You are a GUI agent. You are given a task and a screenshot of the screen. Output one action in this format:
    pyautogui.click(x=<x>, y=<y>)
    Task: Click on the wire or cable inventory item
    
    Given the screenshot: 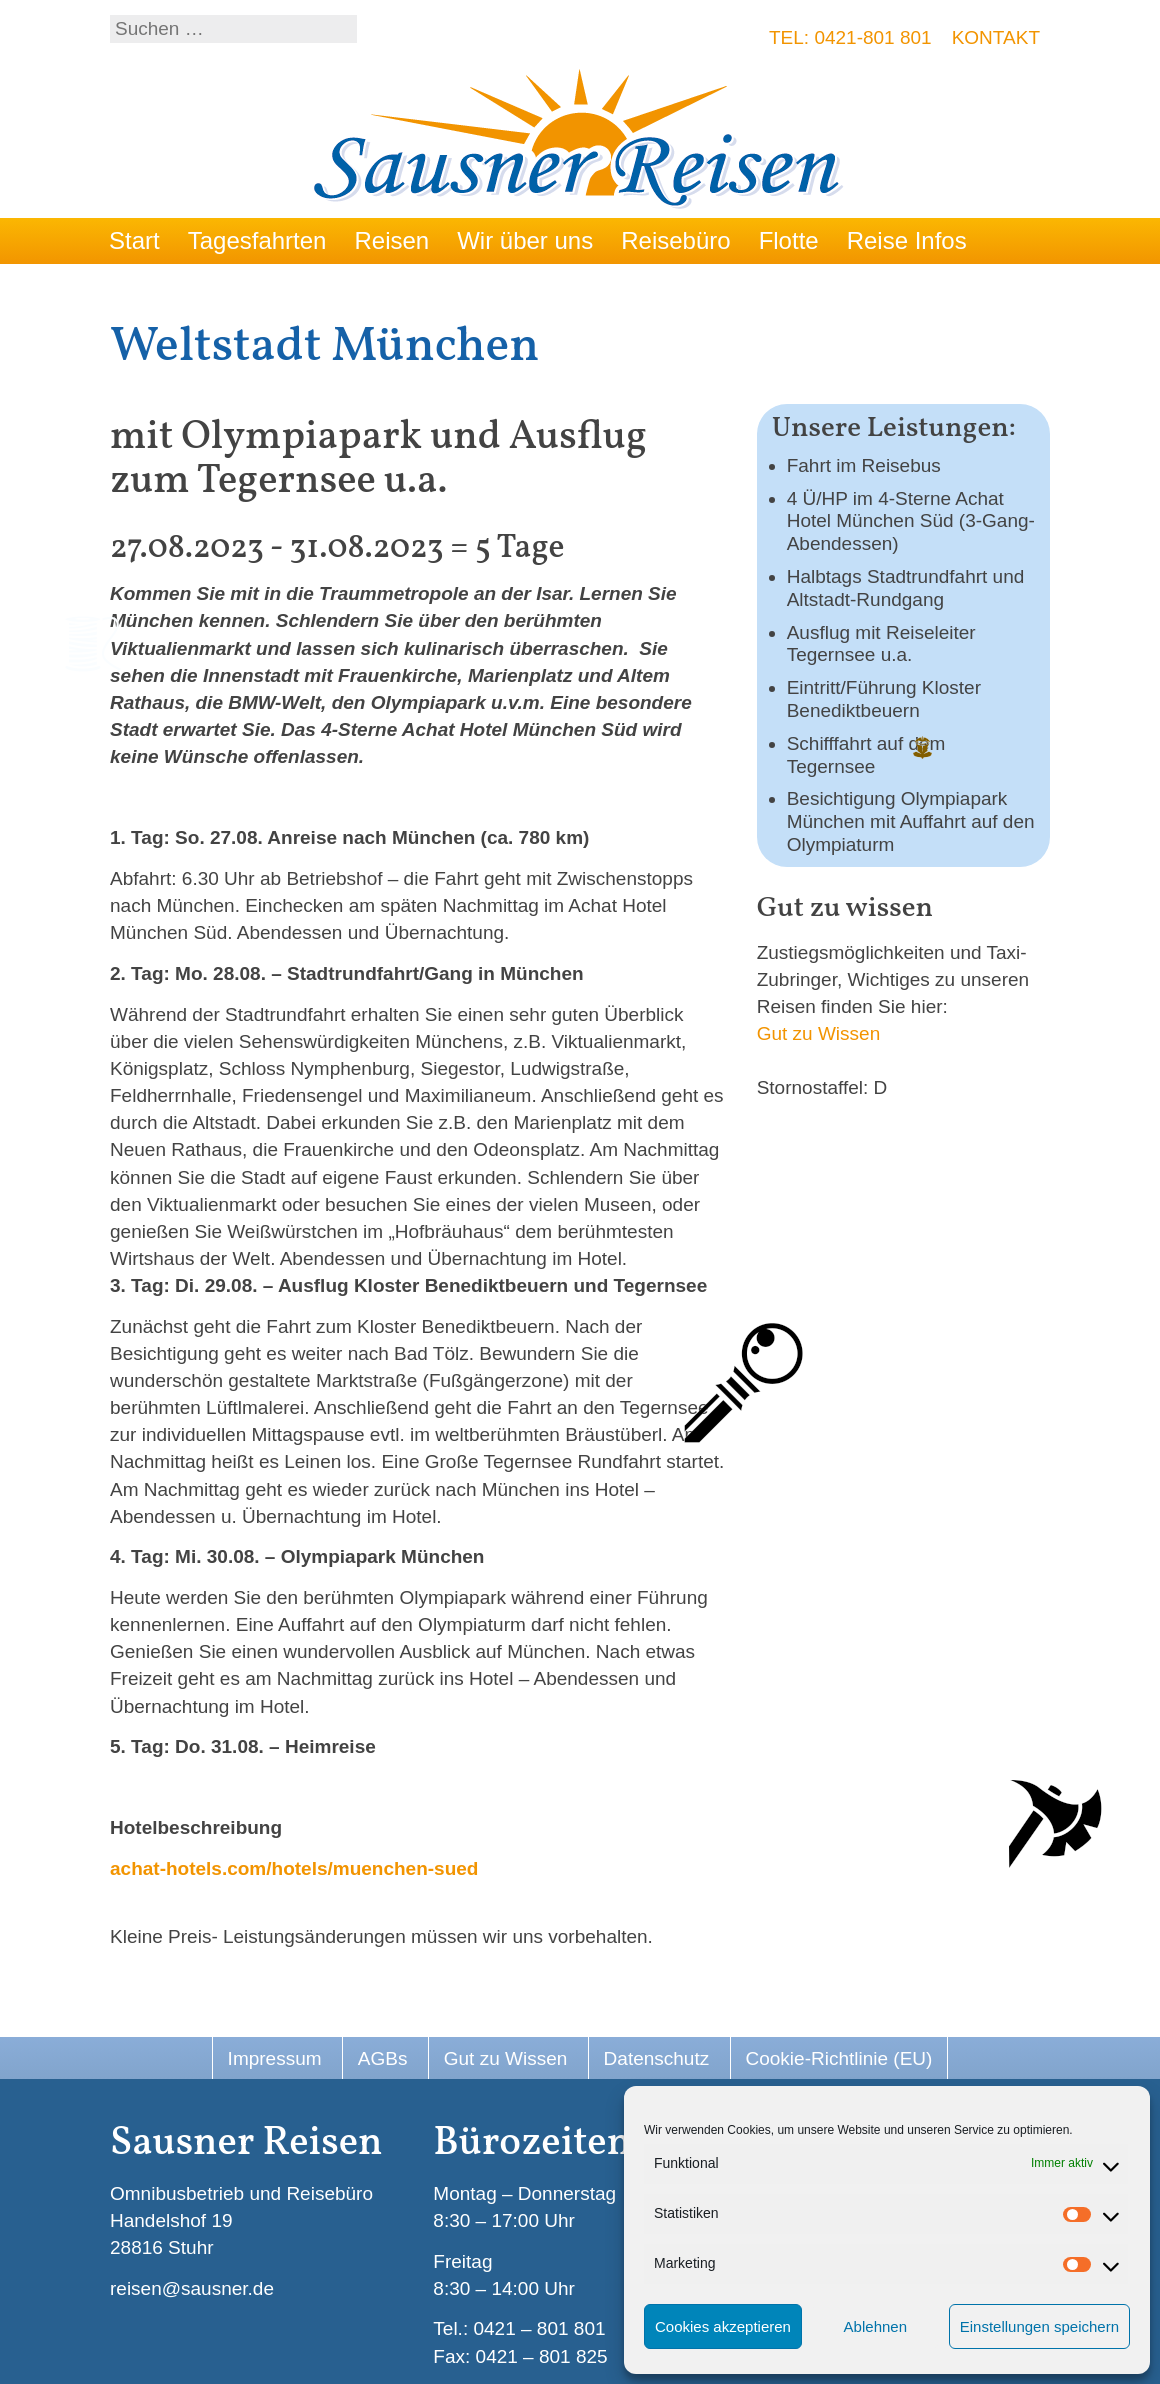 What is the action you would take?
    pyautogui.click(x=93, y=644)
    